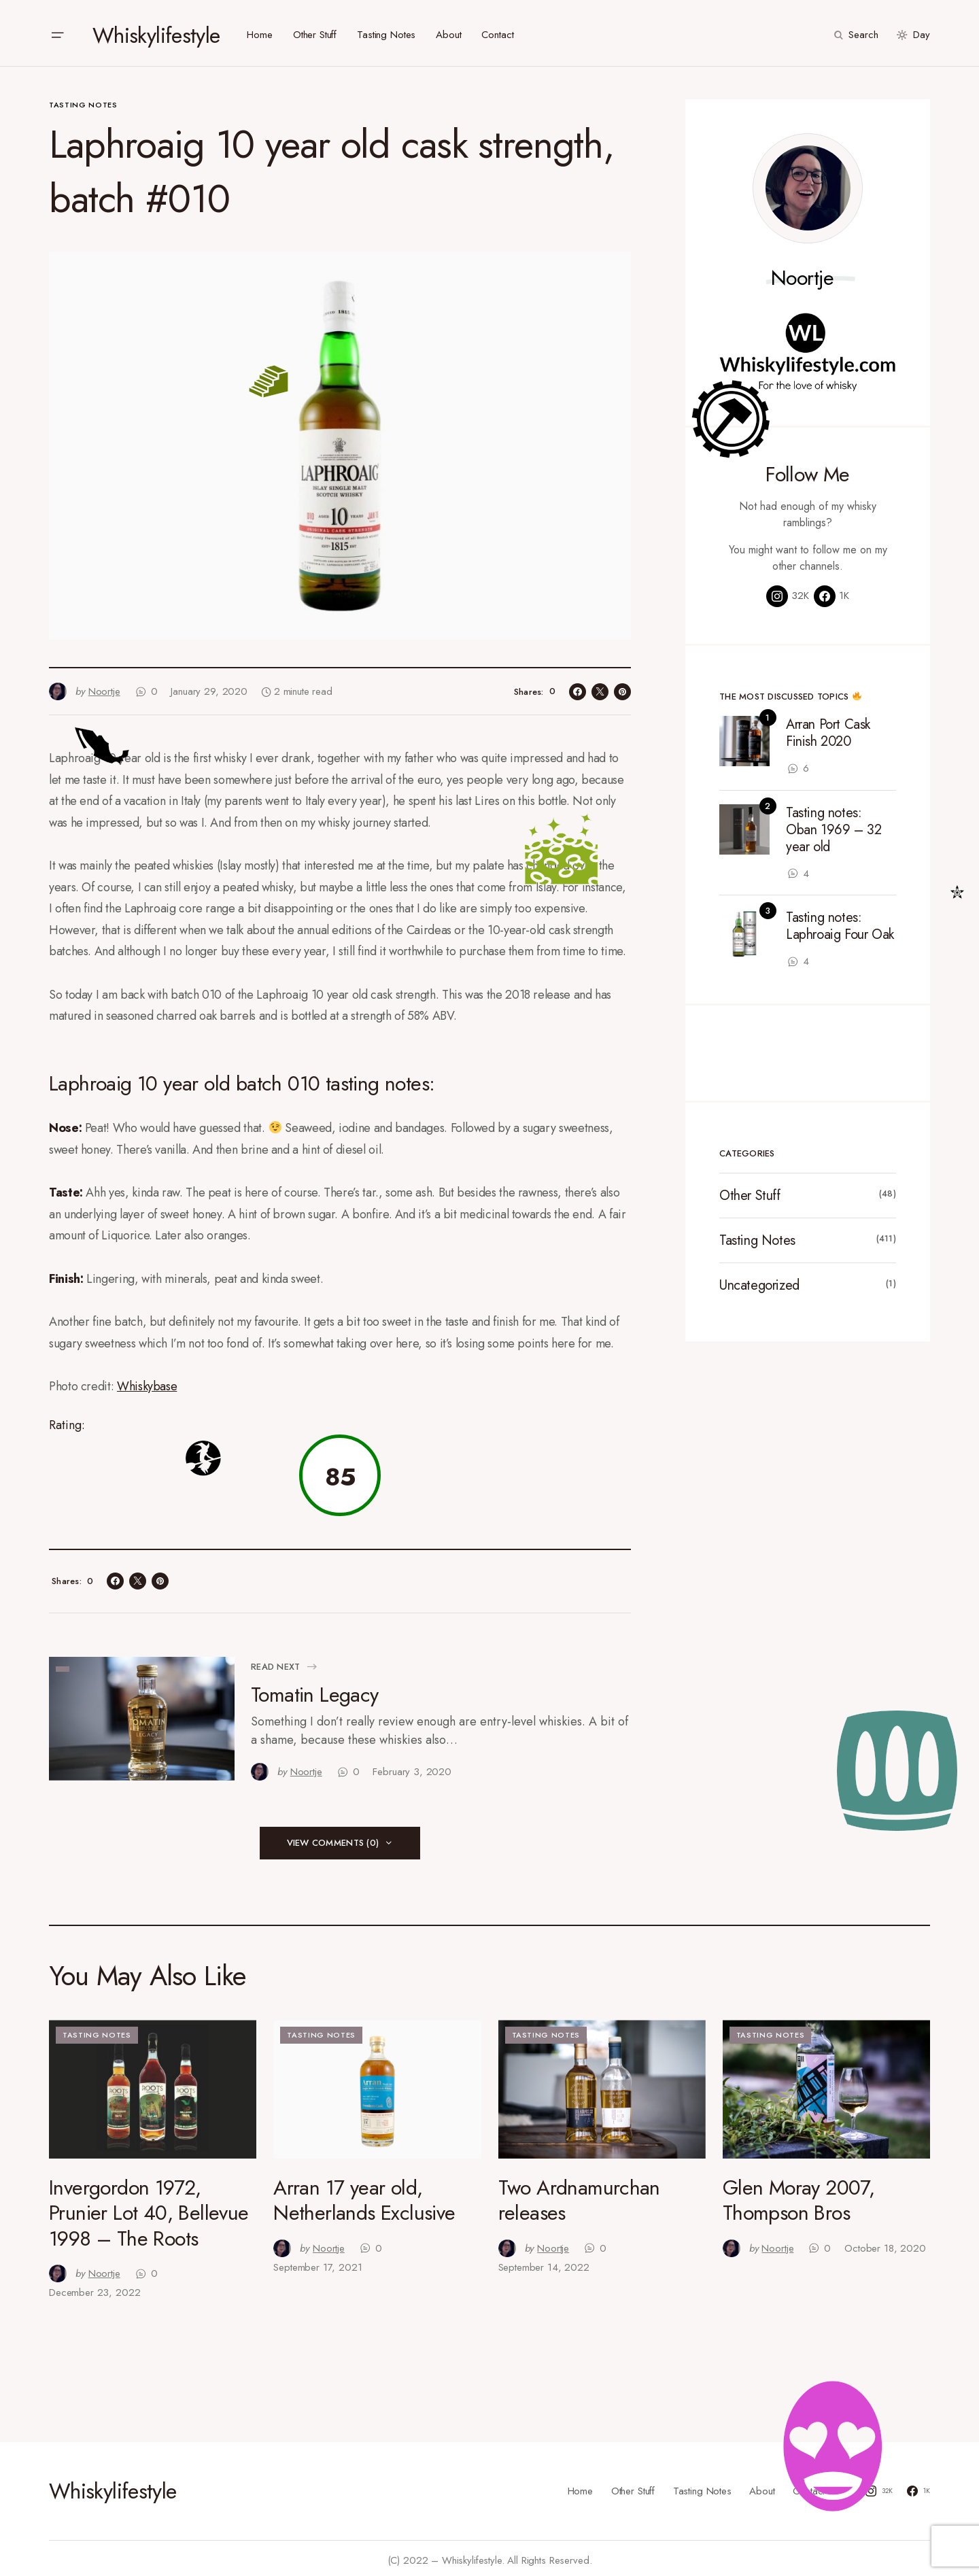 The image size is (979, 2576). What do you see at coordinates (897, 1770) in the screenshot?
I see `barrel or cask item in a game inventory` at bounding box center [897, 1770].